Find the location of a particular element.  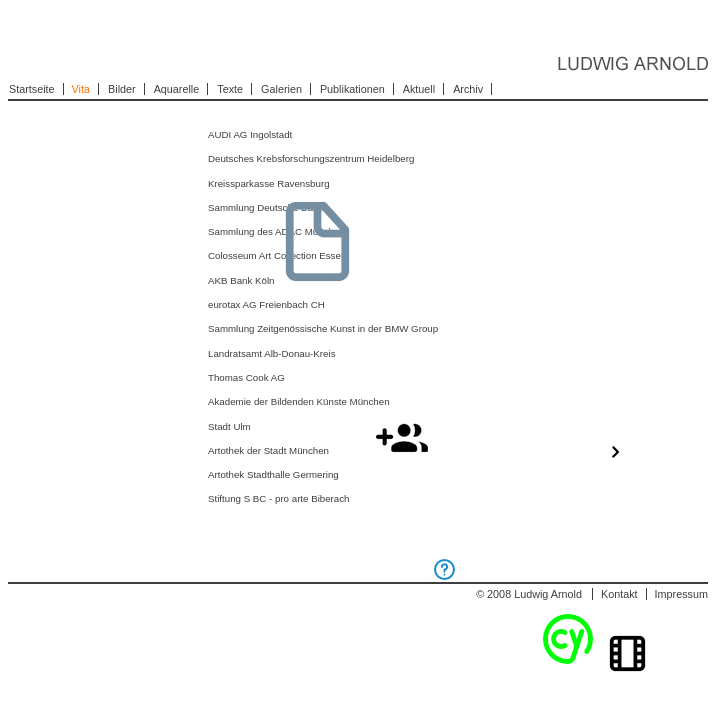

cypress testing framework logo is located at coordinates (568, 639).